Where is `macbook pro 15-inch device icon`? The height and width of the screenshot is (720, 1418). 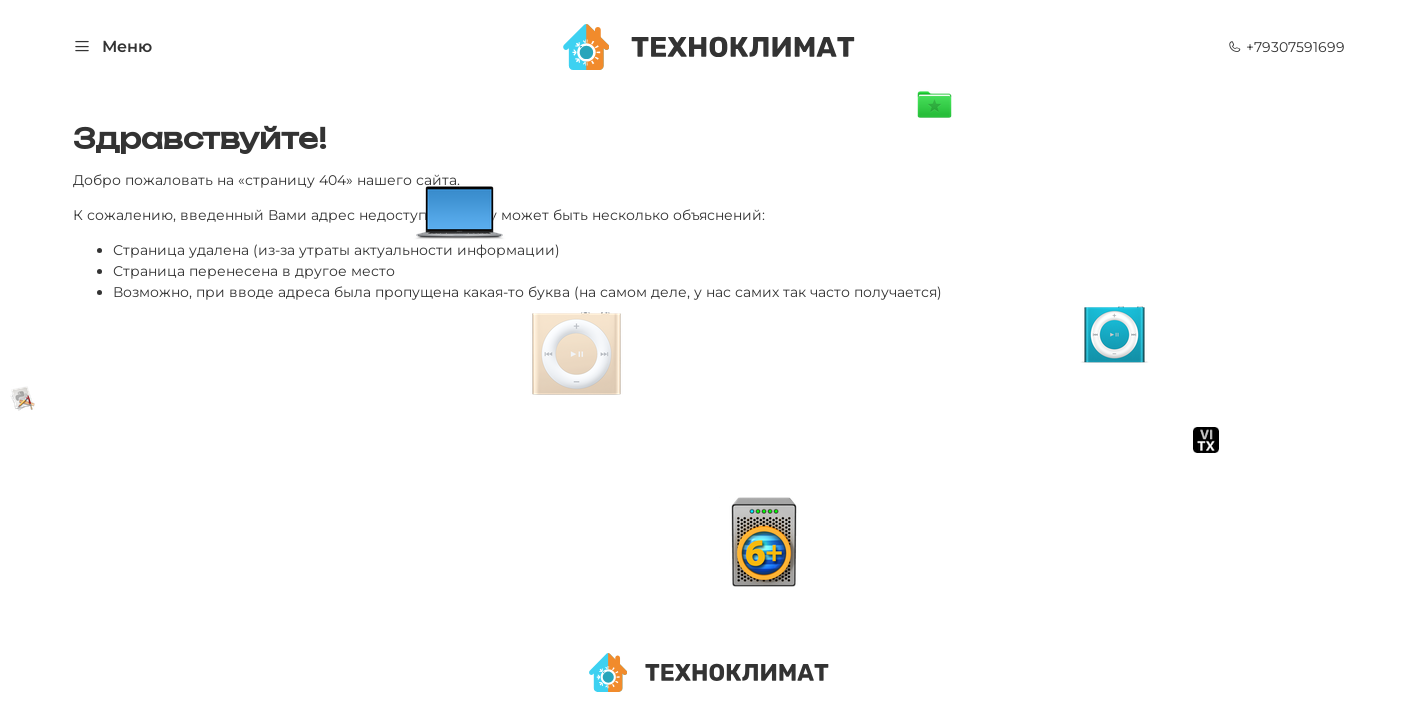 macbook pro 15-inch device icon is located at coordinates (459, 208).